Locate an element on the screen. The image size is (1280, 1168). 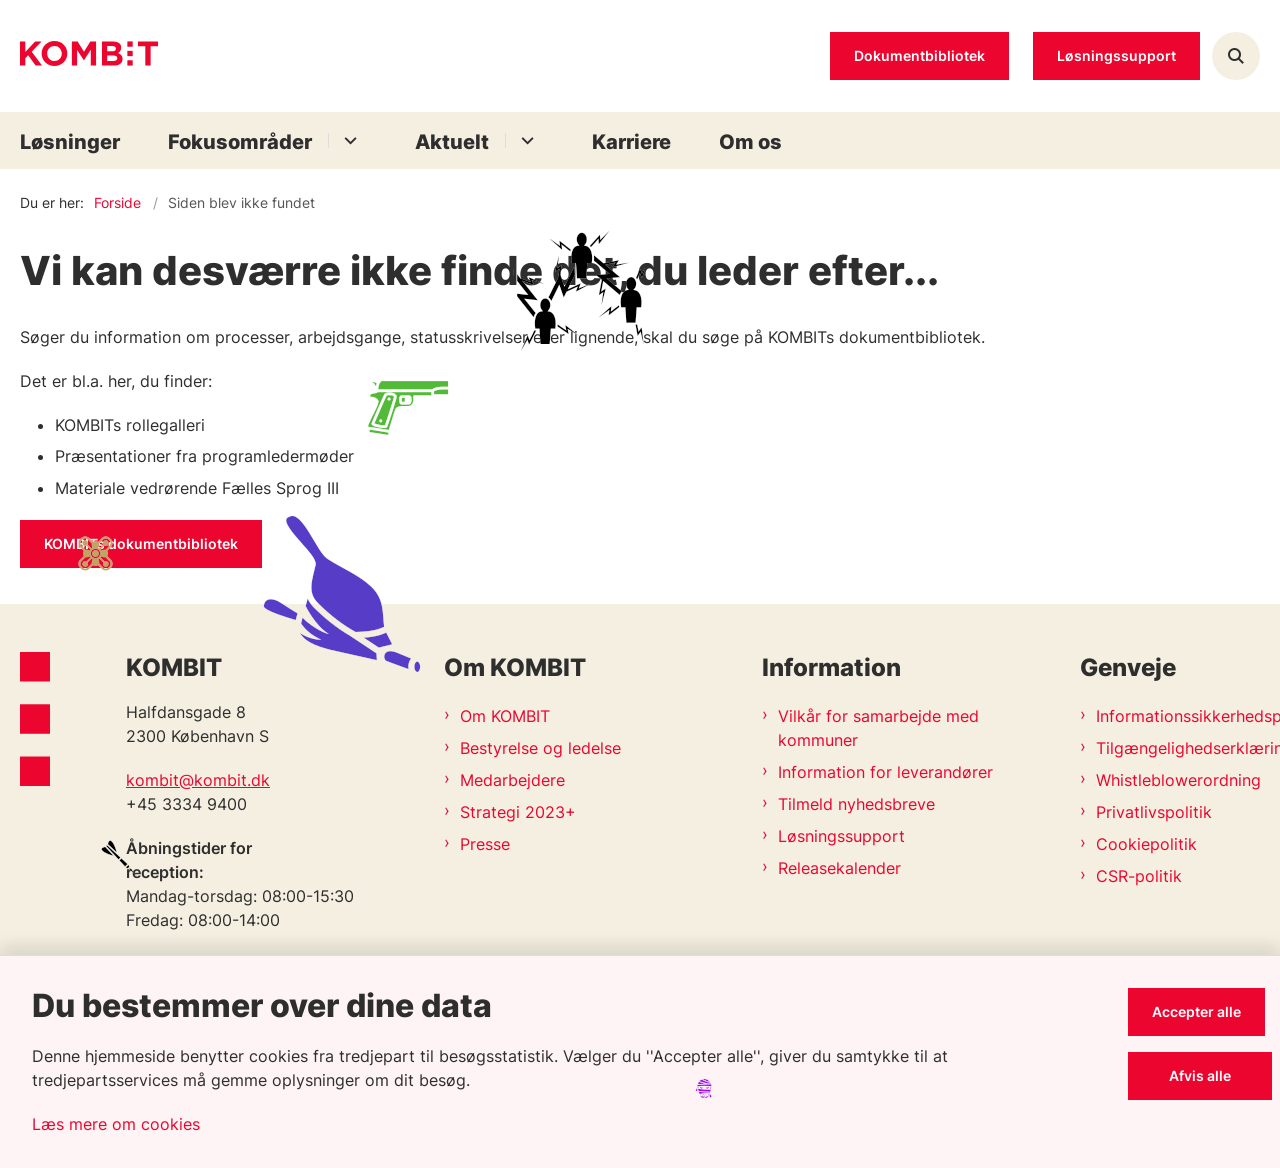
a network or connected nodes icon is located at coordinates (95, 553).